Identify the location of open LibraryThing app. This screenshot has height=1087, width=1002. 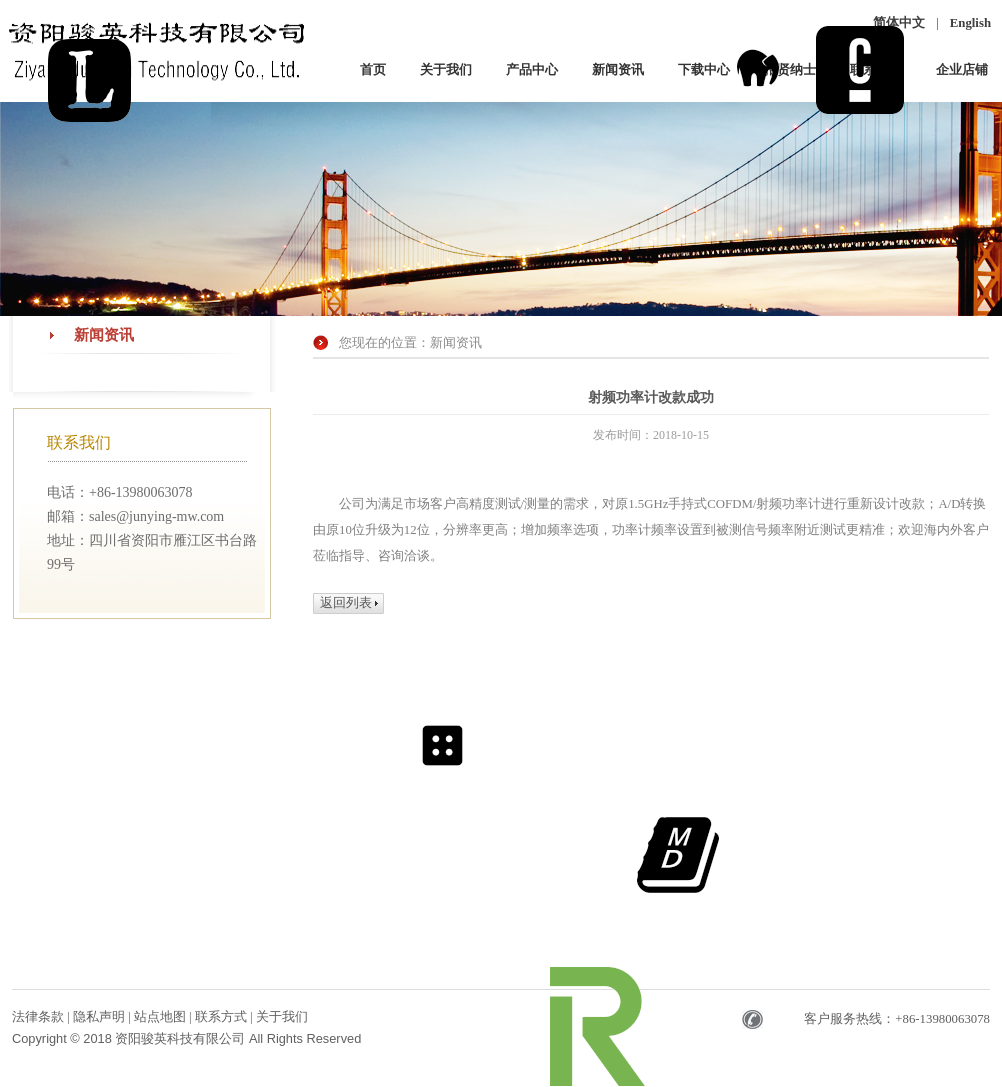
(89, 80).